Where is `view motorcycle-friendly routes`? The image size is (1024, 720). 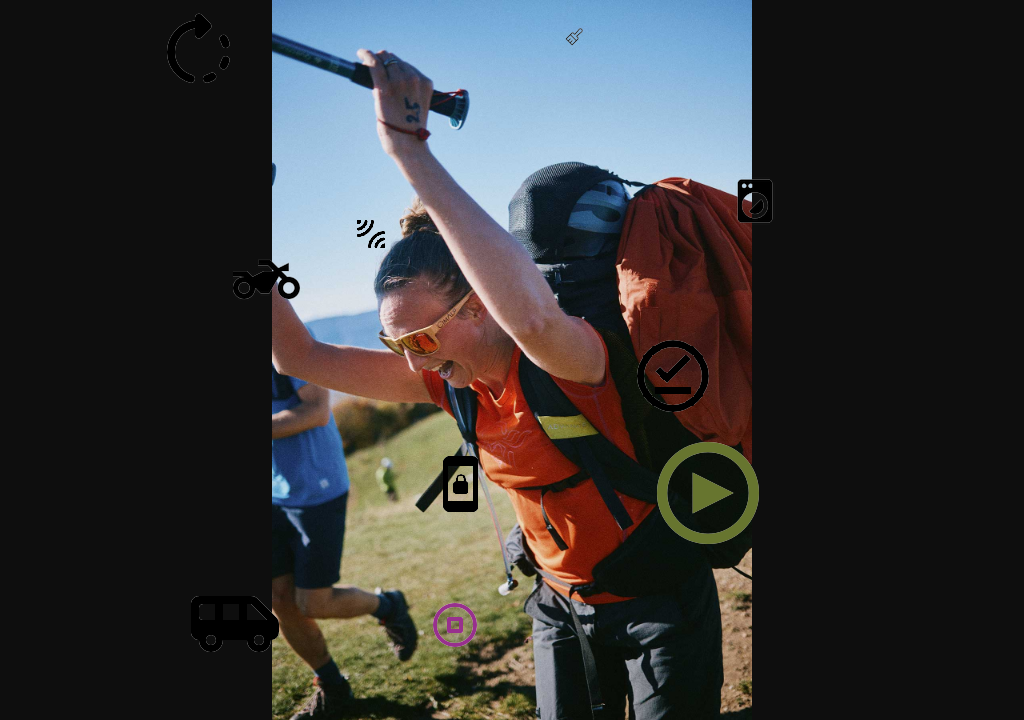
view motorcycle-friendly routes is located at coordinates (266, 279).